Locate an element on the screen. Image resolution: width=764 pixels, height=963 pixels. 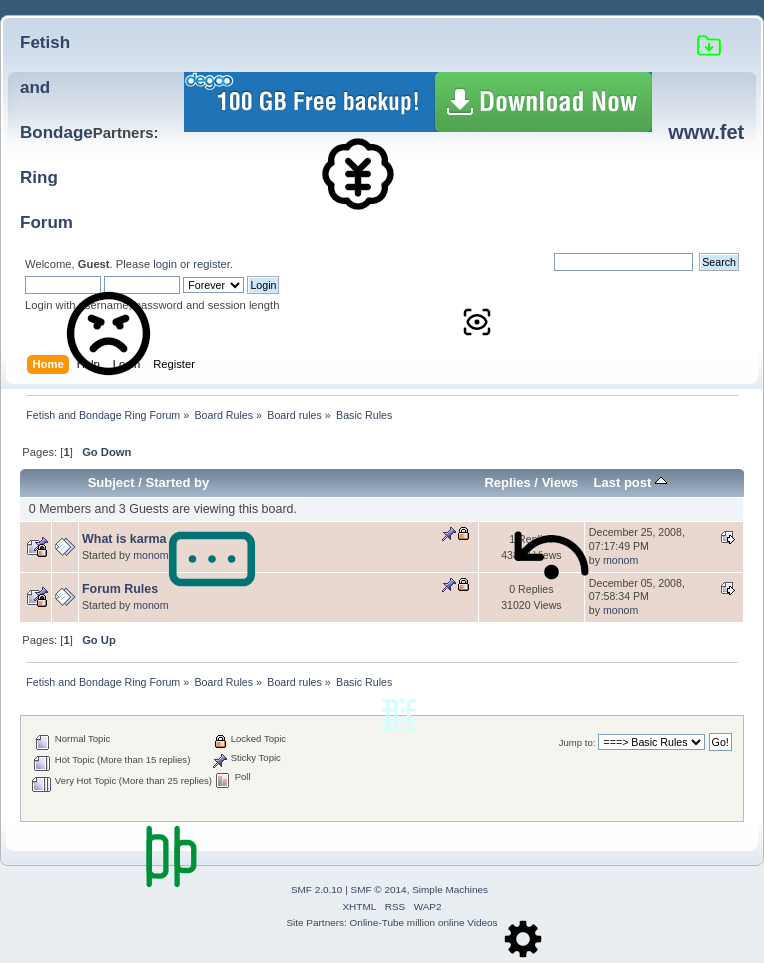
split table into separate columns is located at coordinates (399, 715).